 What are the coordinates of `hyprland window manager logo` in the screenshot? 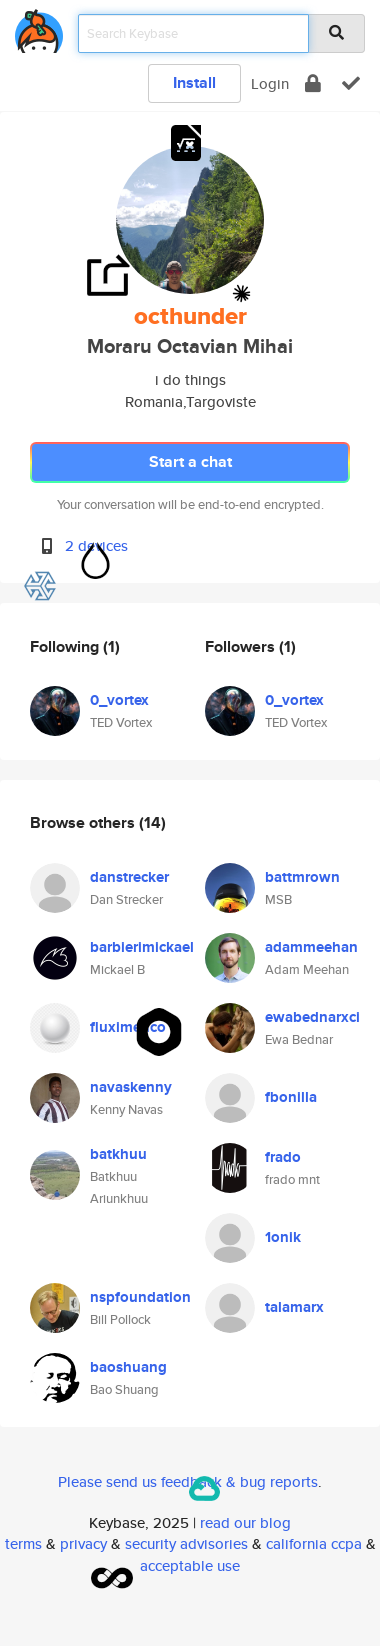 It's located at (95, 560).